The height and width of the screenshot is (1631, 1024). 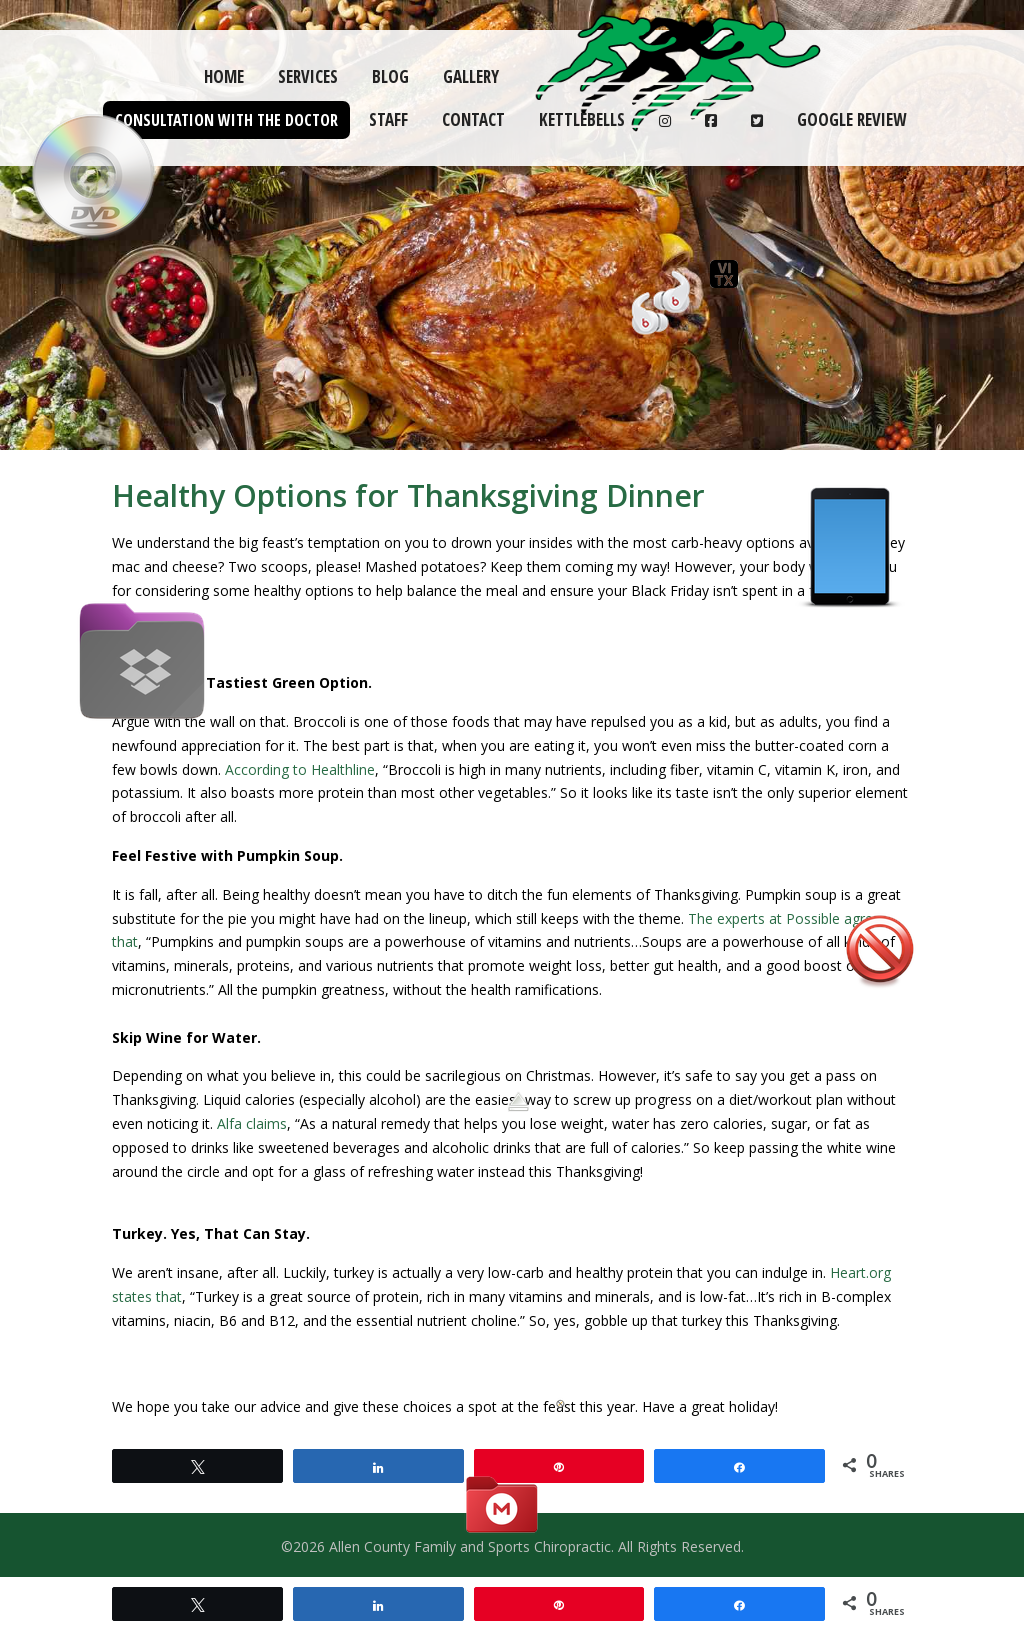 What do you see at coordinates (142, 661) in the screenshot?
I see `open your dropbox synced folder` at bounding box center [142, 661].